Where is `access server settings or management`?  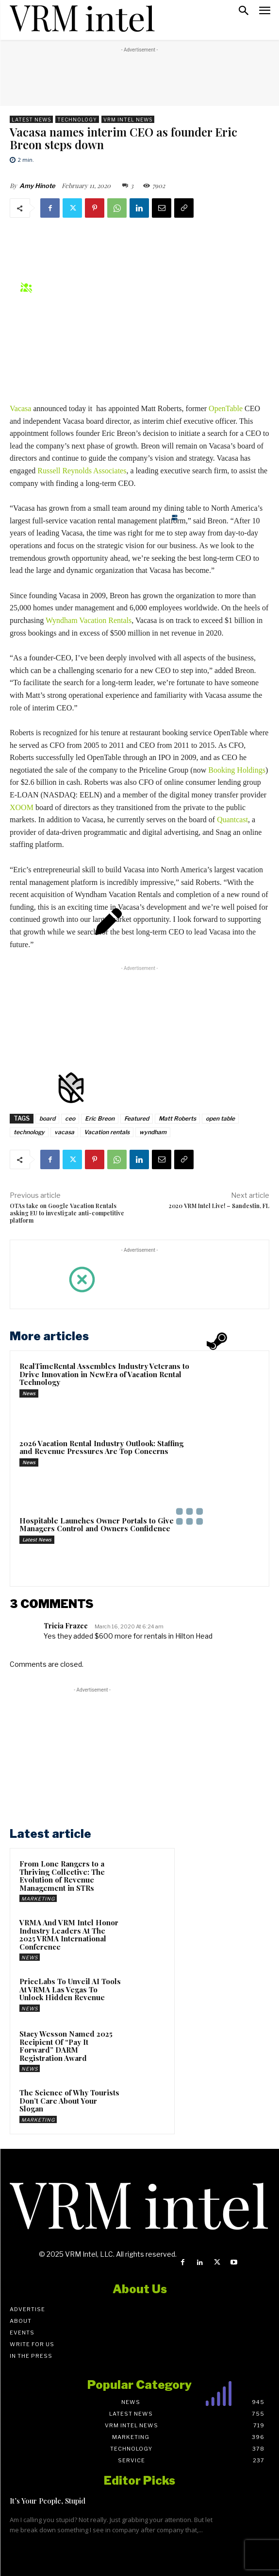 access server settings or management is located at coordinates (175, 518).